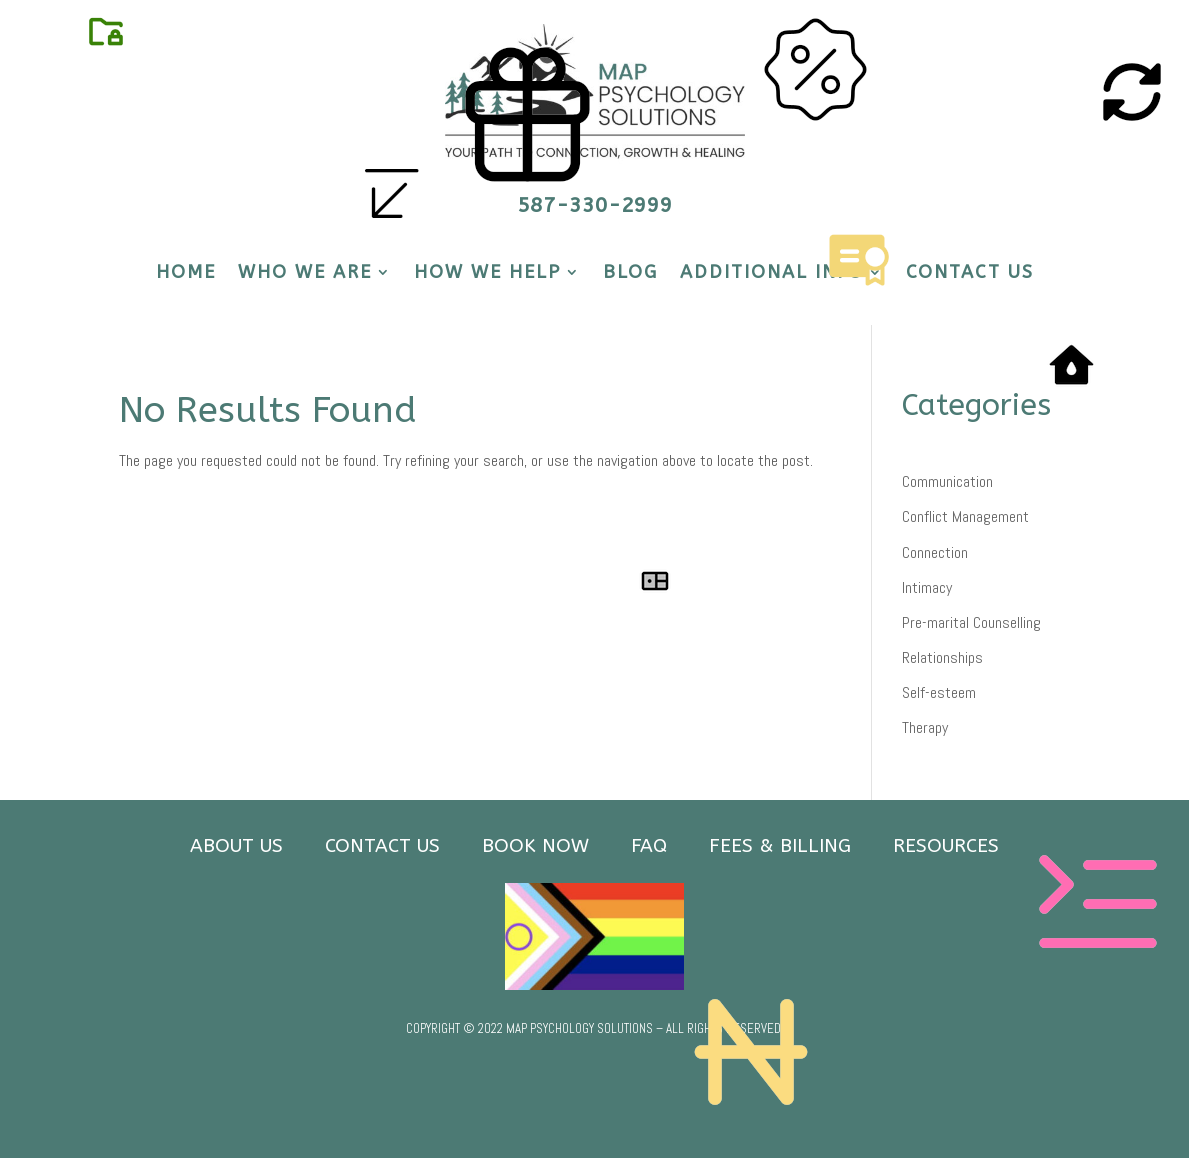  I want to click on view available discounts or promotions, so click(815, 69).